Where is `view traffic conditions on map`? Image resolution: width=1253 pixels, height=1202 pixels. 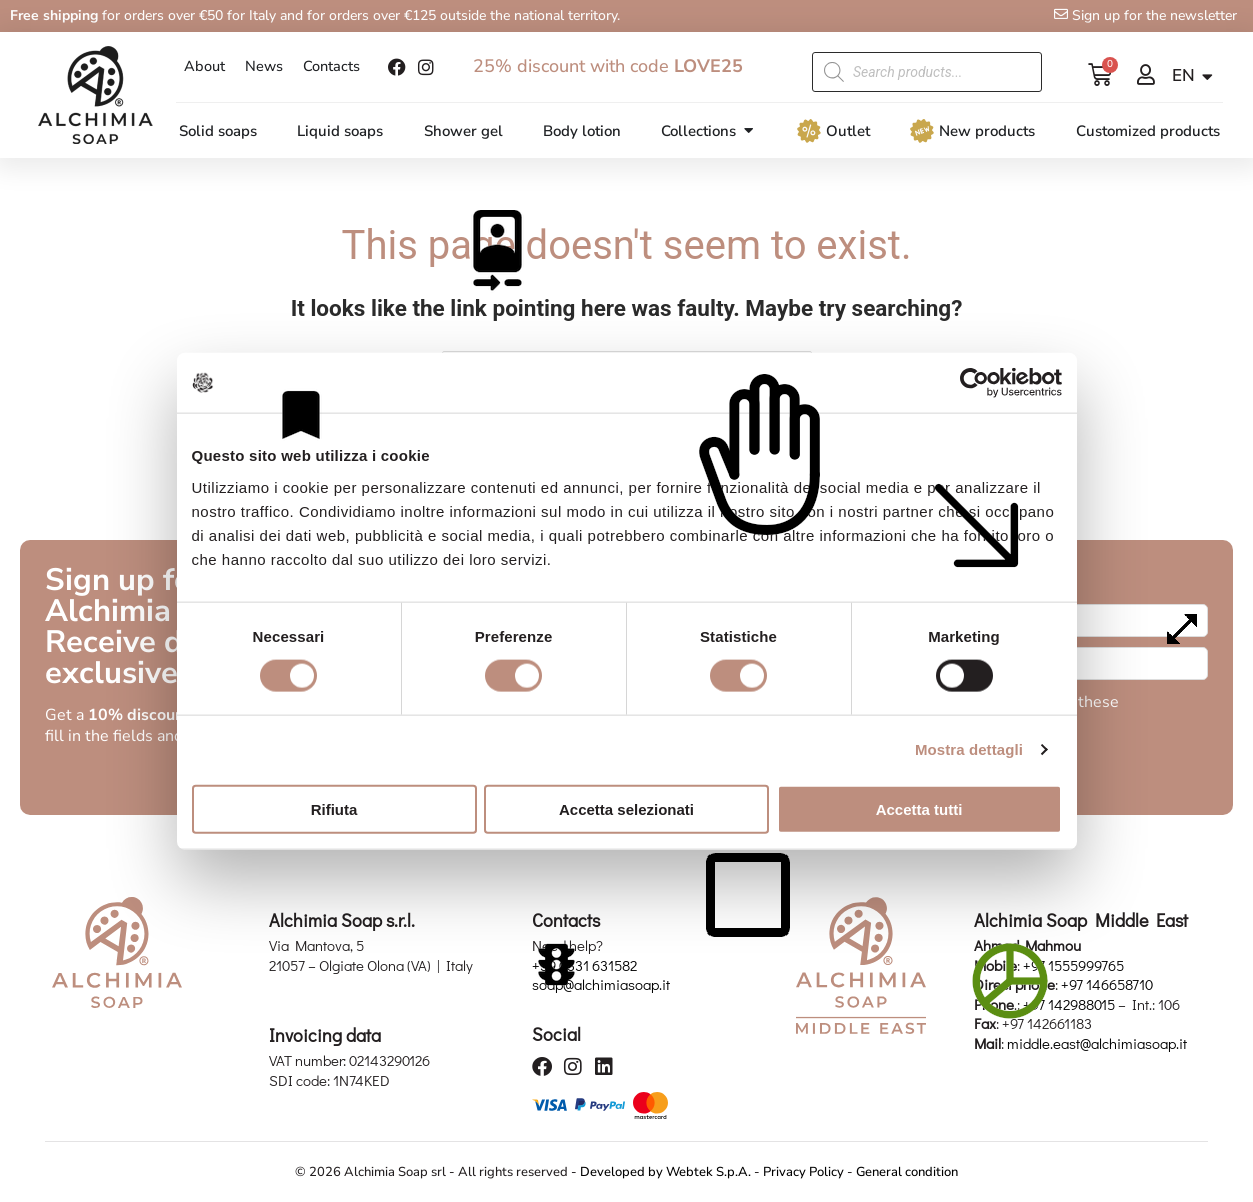 view traffic conditions on map is located at coordinates (556, 964).